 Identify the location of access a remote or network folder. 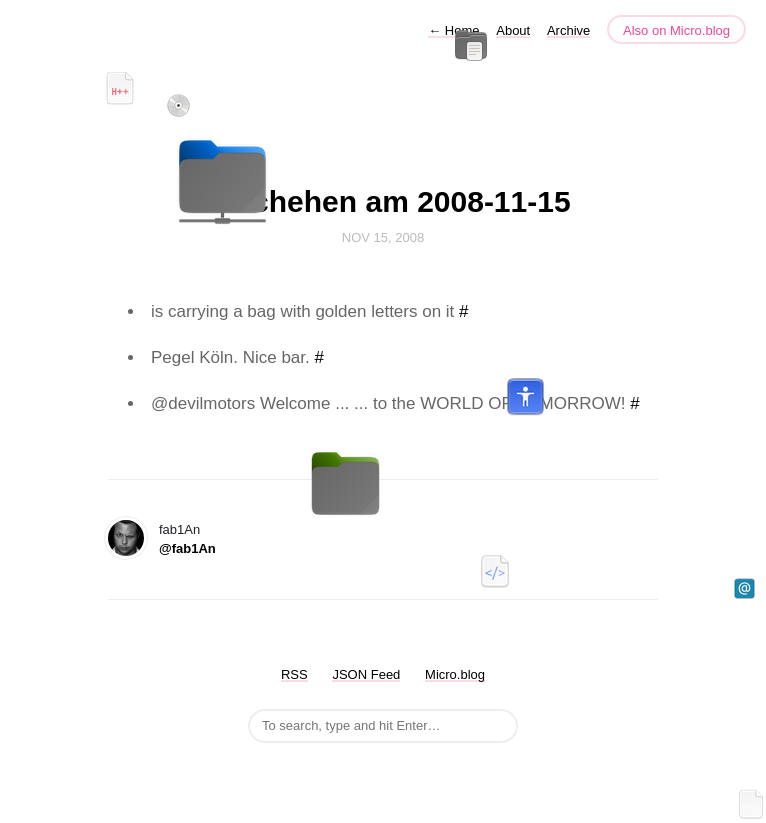
(222, 180).